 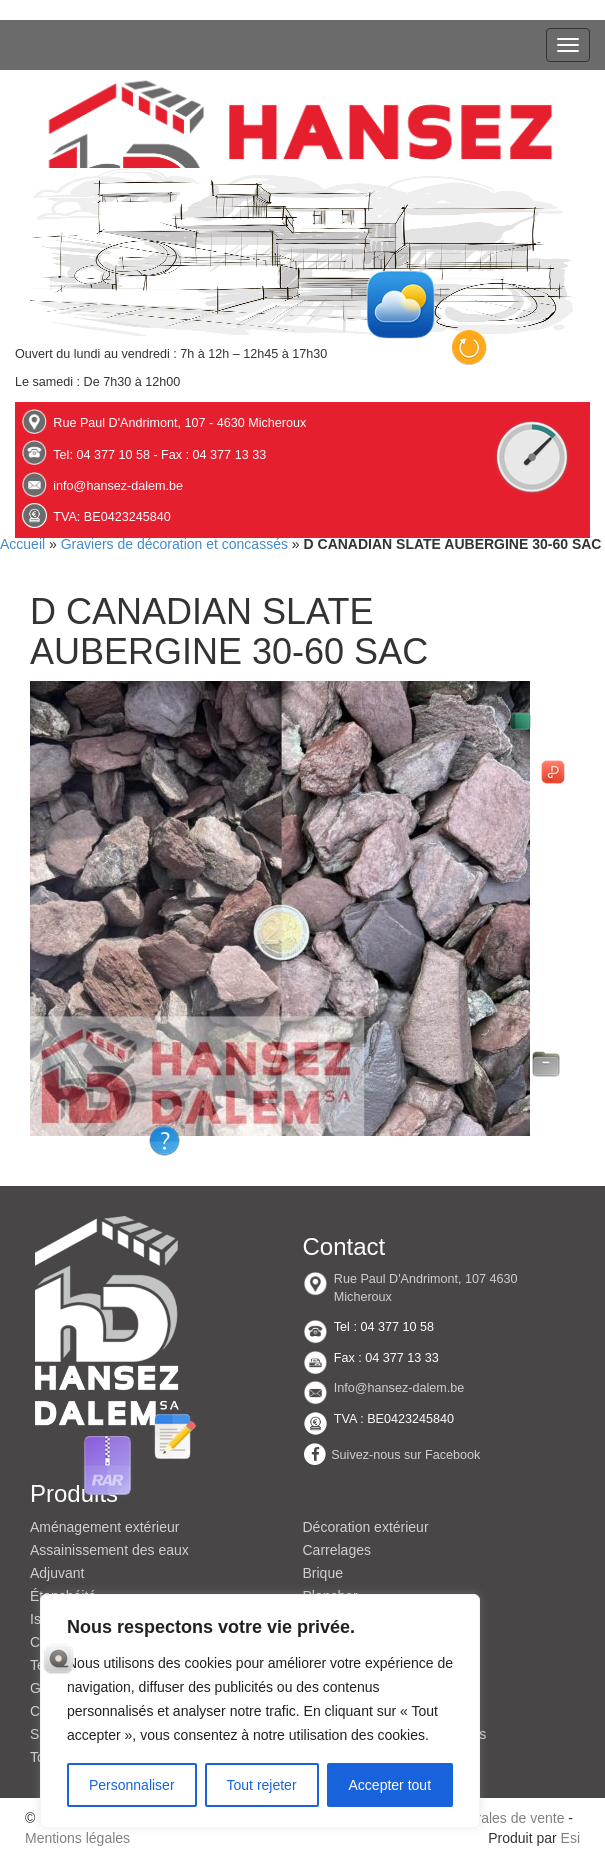 I want to click on open system profiler to analyze performance, so click(x=532, y=457).